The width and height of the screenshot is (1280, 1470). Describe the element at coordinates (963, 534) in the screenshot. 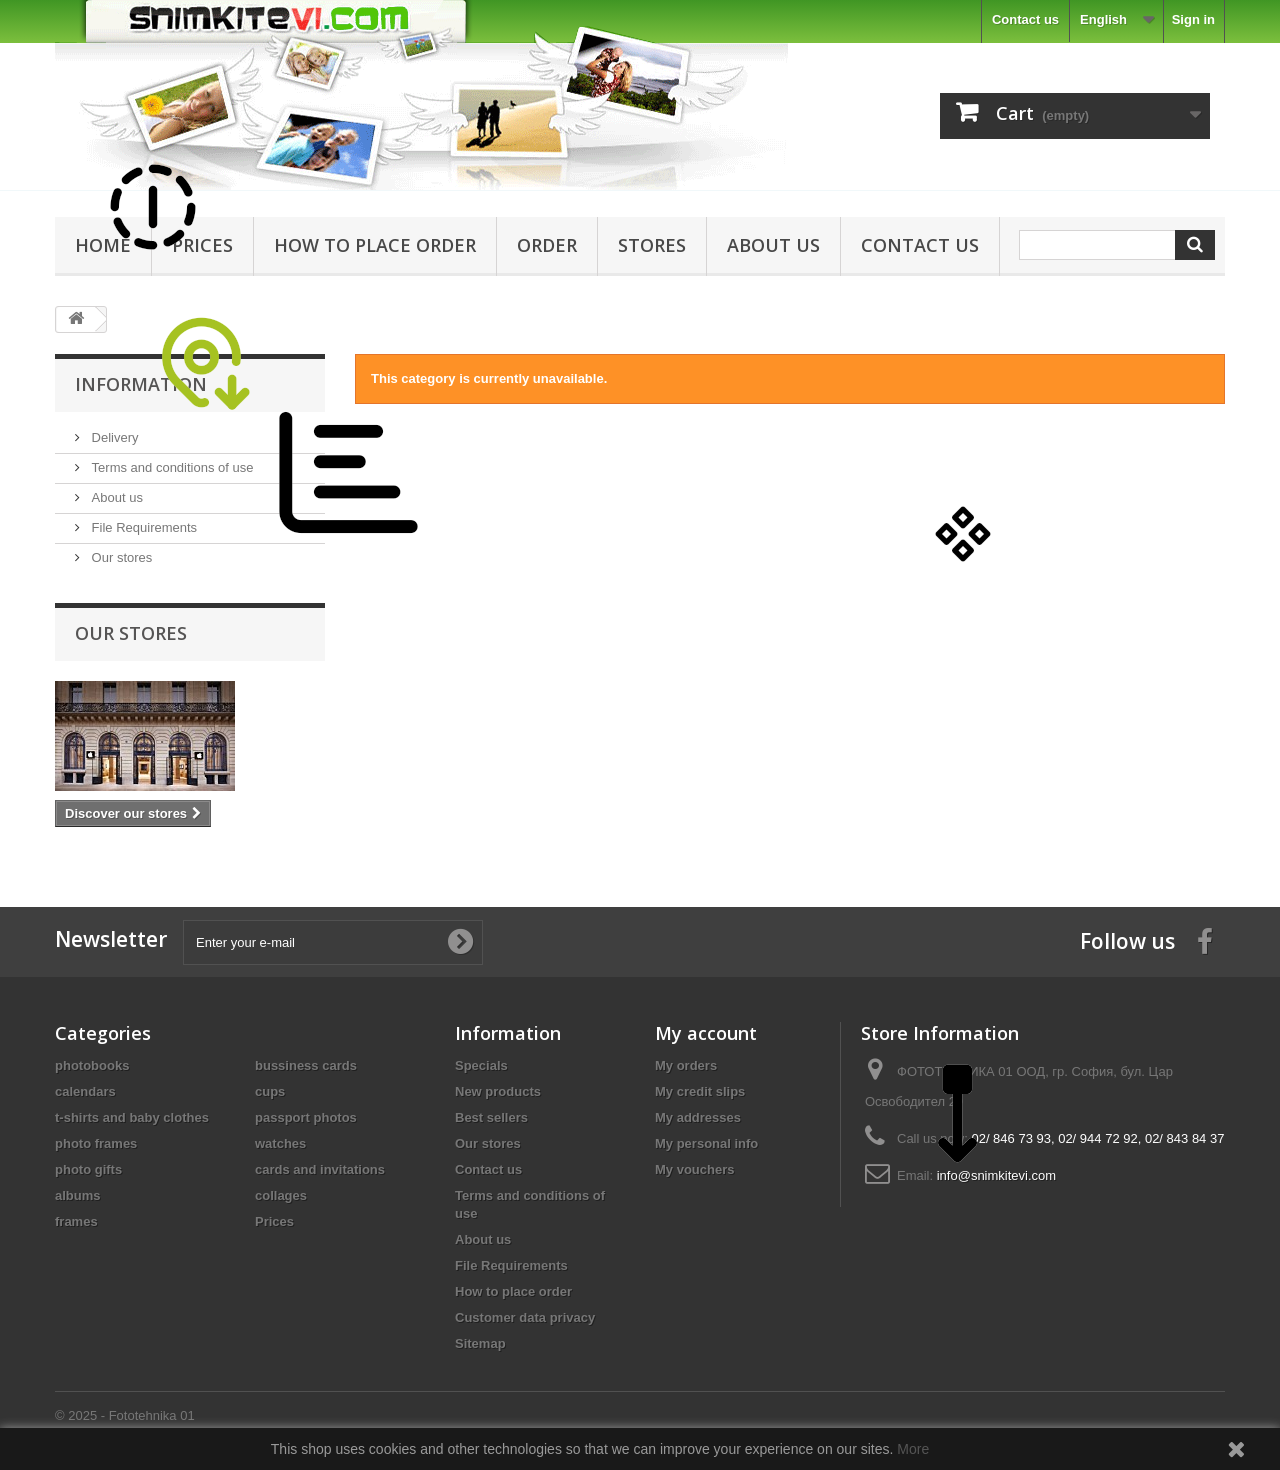

I see `view UI components library` at that location.